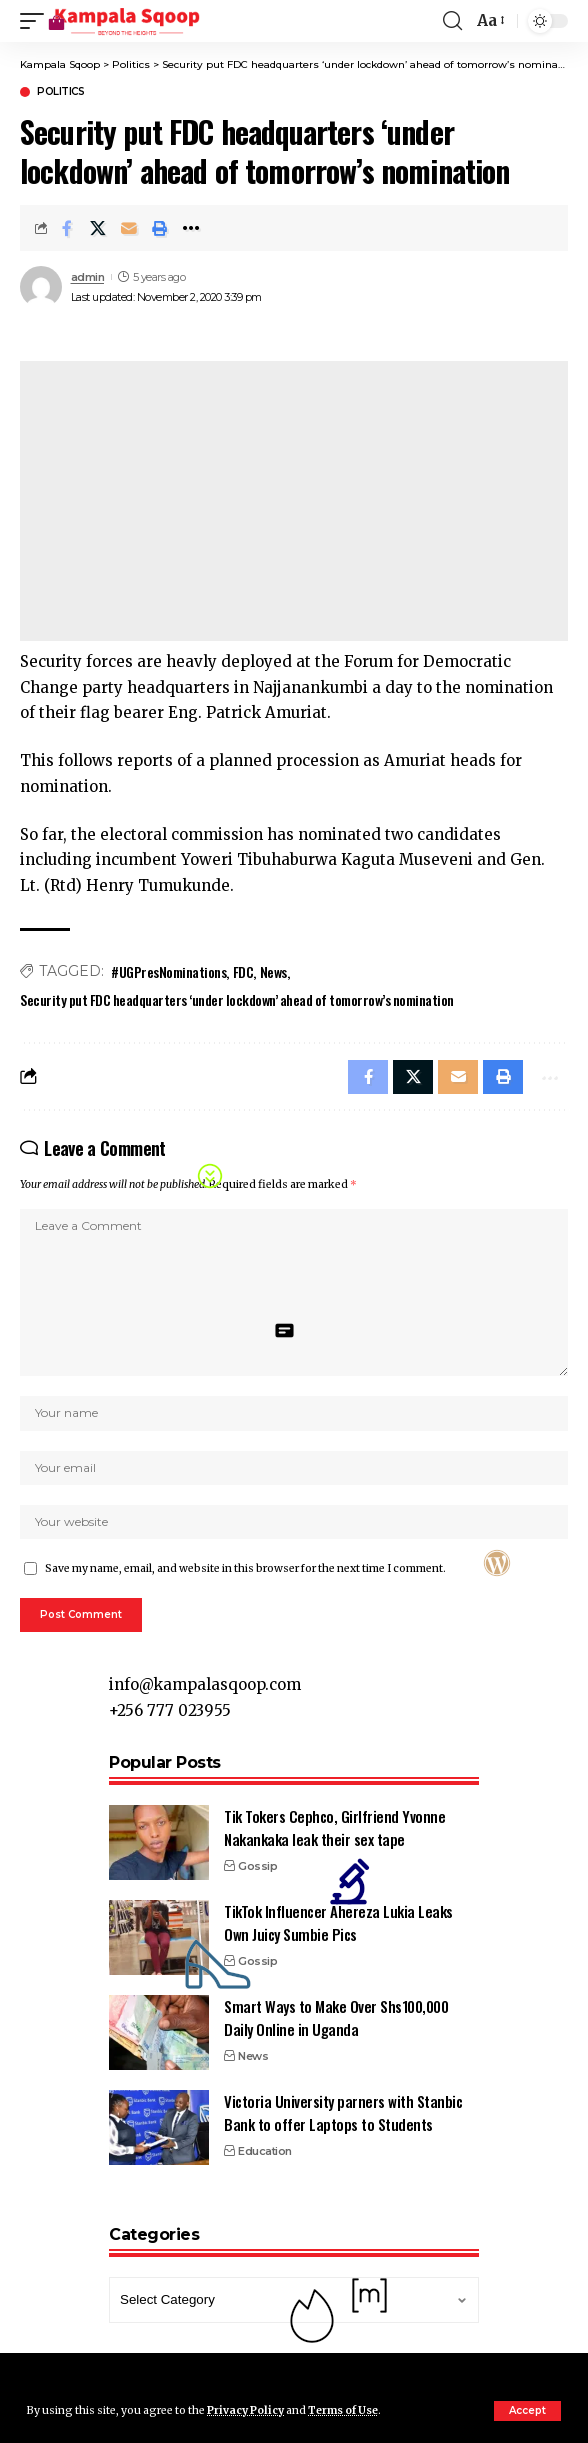  What do you see at coordinates (214, 1966) in the screenshot?
I see `browse women's footwear category` at bounding box center [214, 1966].